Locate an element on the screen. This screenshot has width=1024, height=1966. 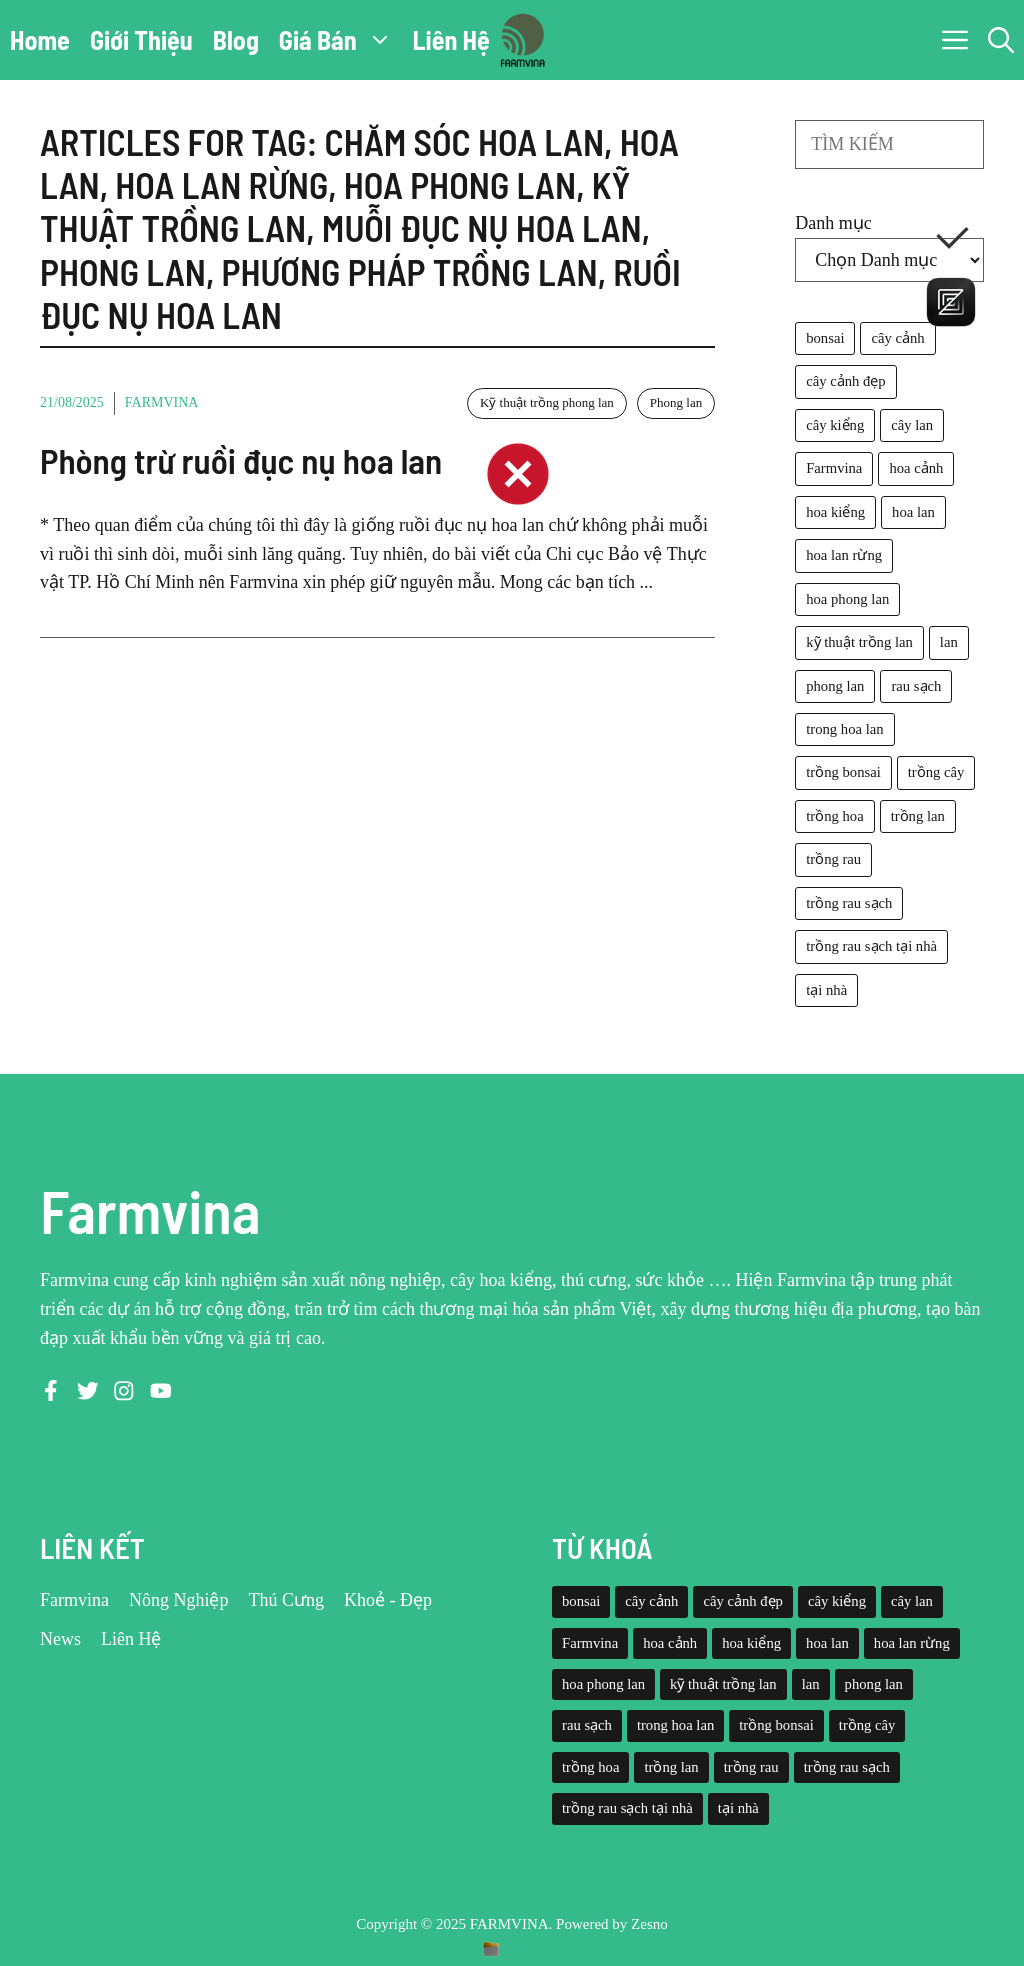
view contents of an open folder is located at coordinates (491, 1949).